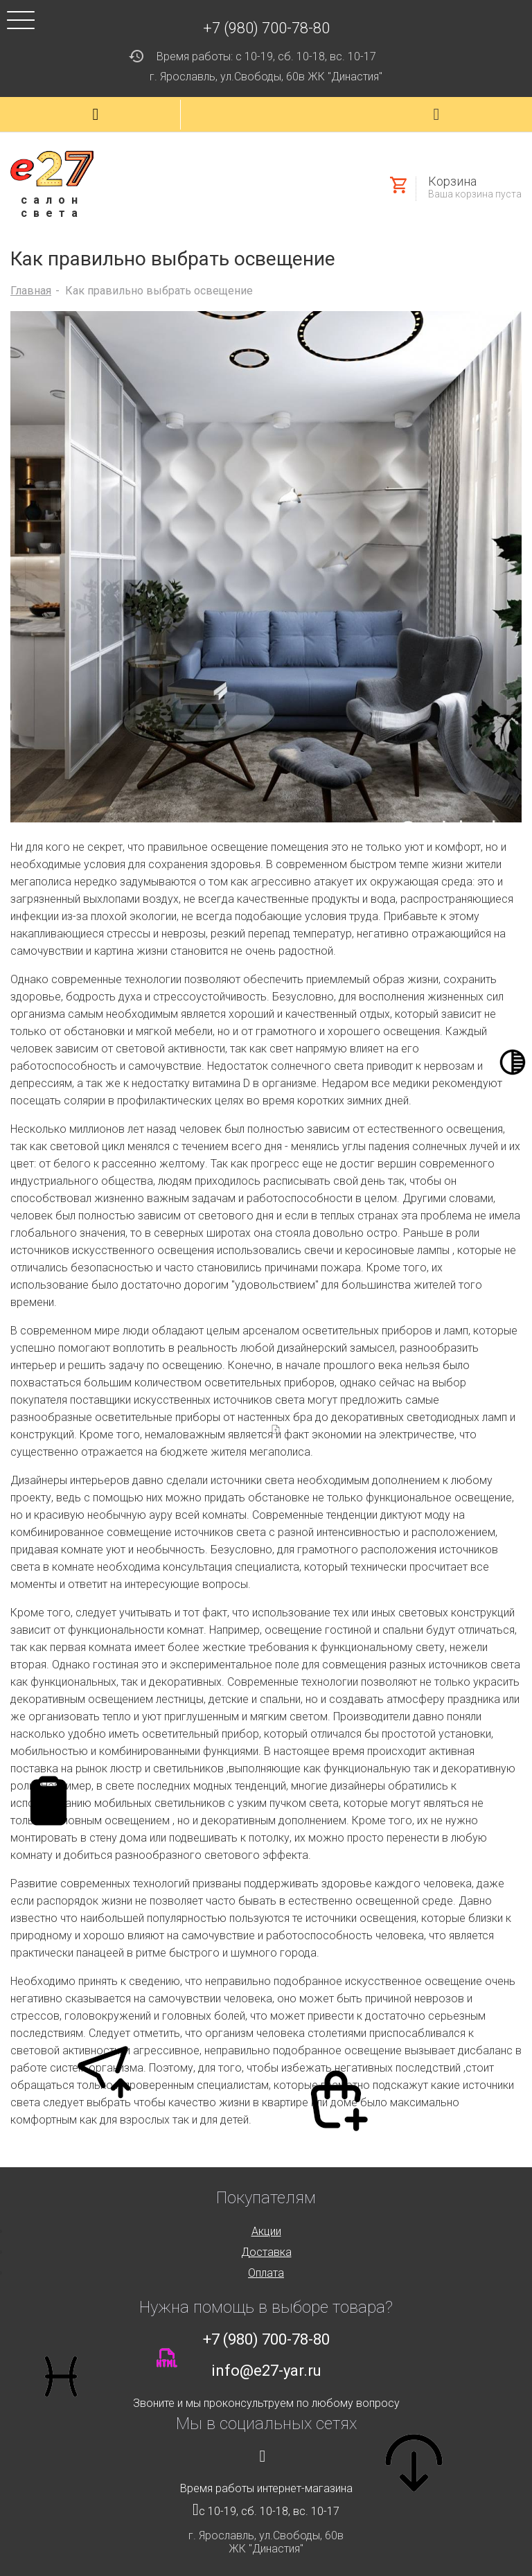  I want to click on upload or share your current location, so click(103, 2071).